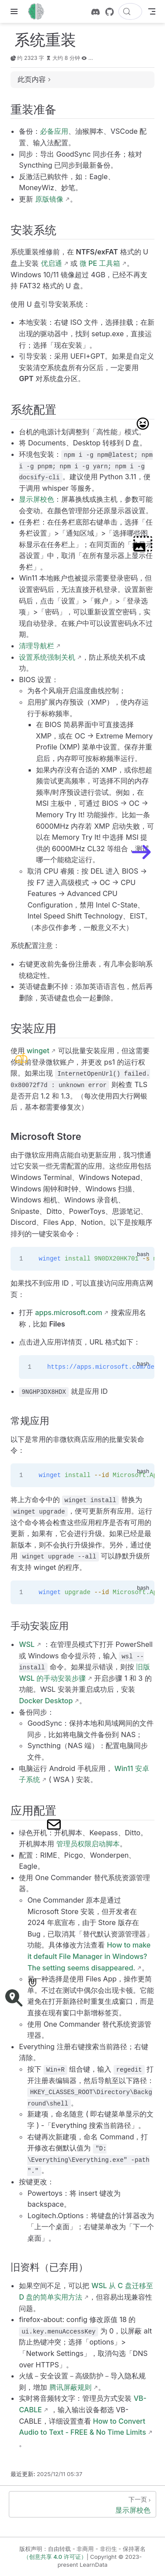  What do you see at coordinates (54, 1824) in the screenshot?
I see `open your inbox or email messages` at bounding box center [54, 1824].